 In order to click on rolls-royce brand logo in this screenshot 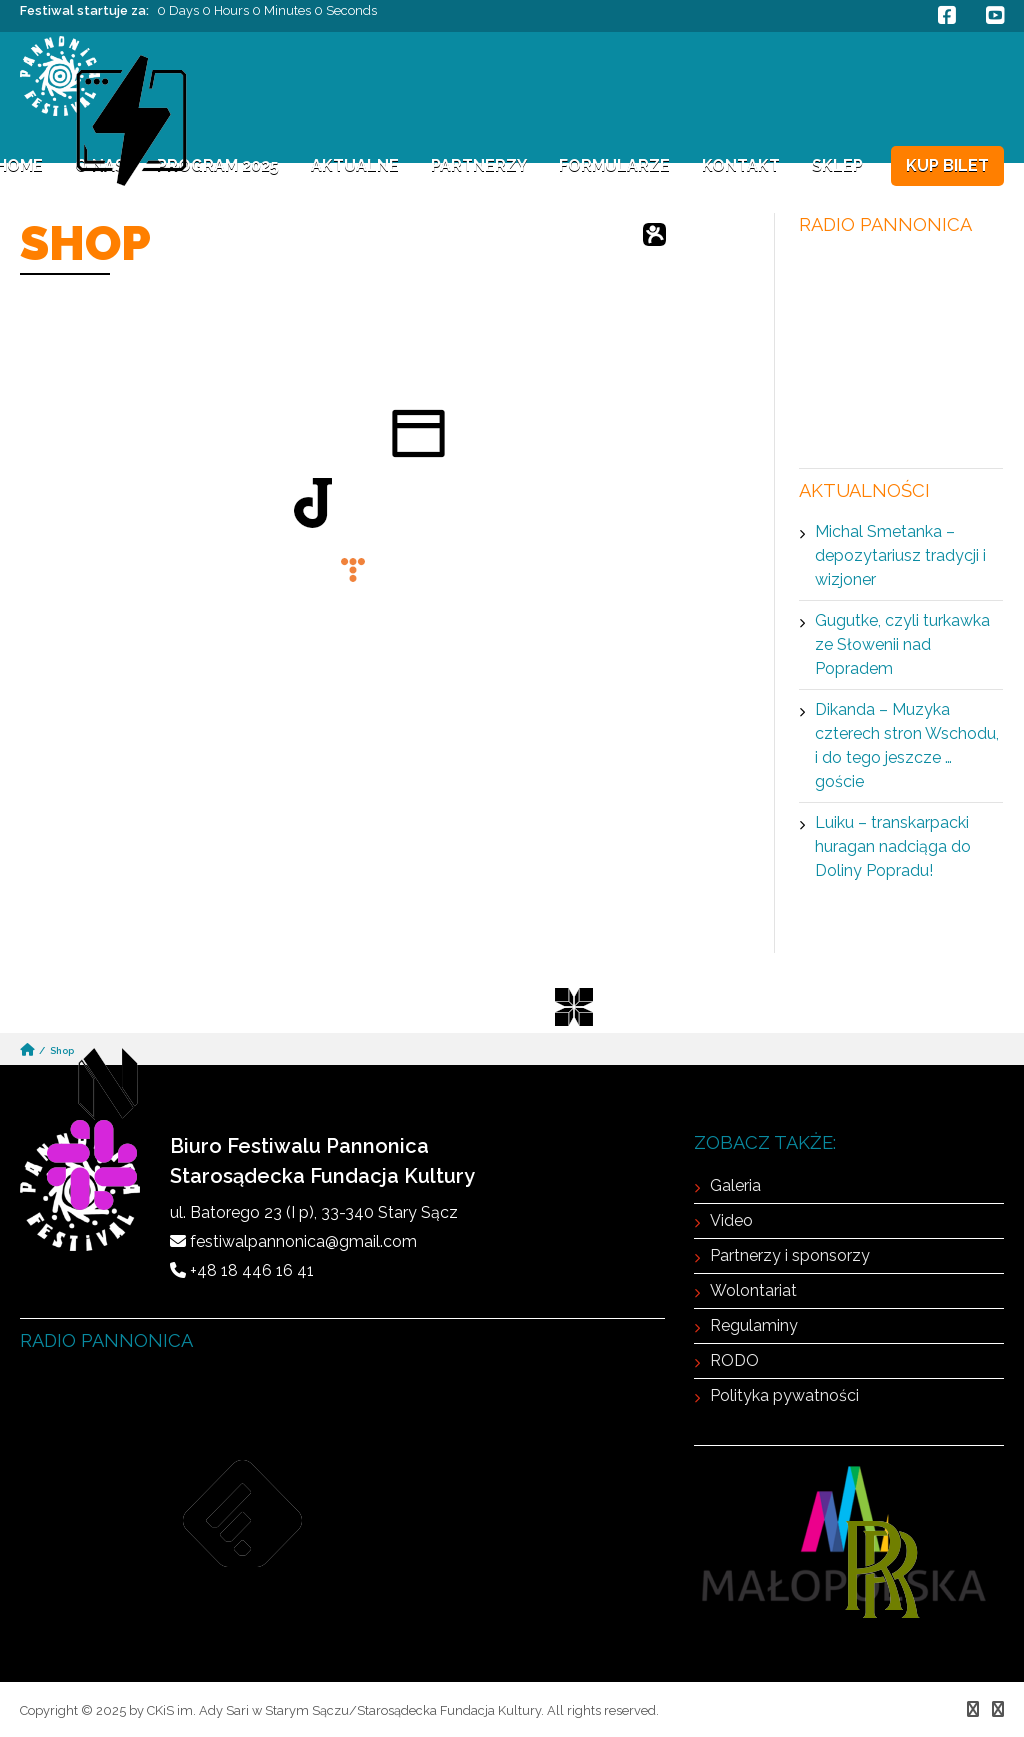, I will do `click(882, 1569)`.